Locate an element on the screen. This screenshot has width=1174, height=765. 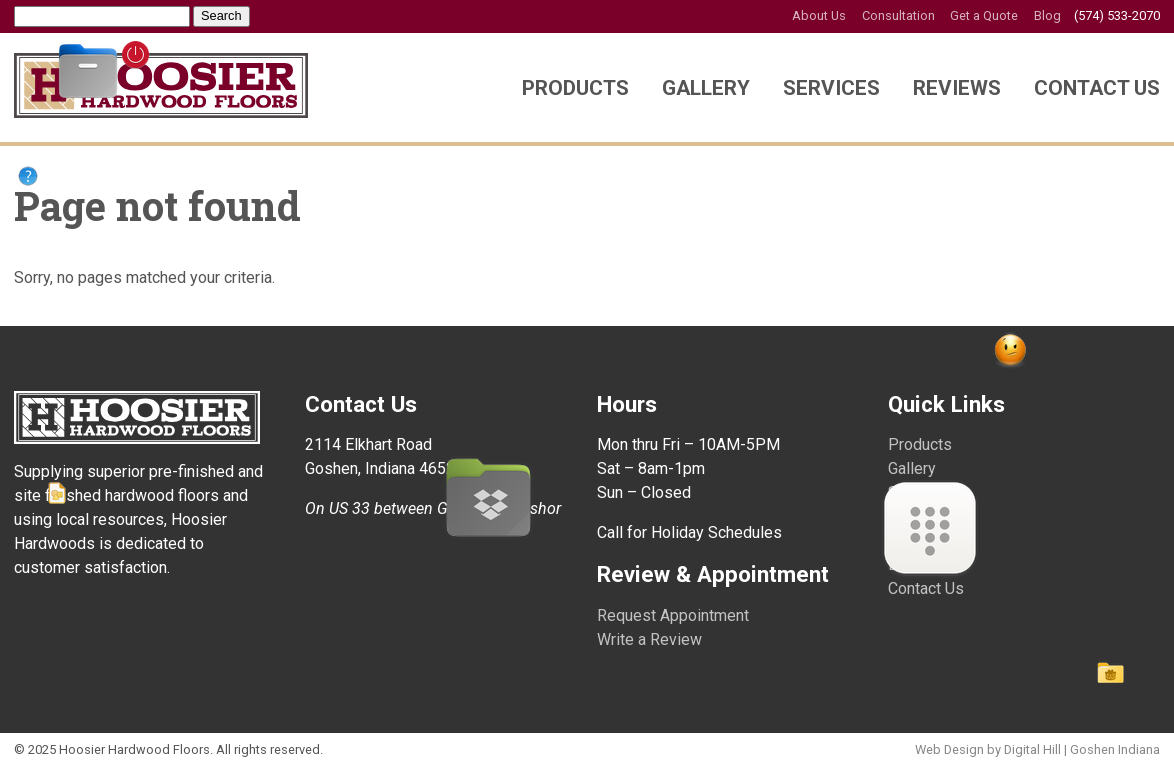
shut down or power off the system is located at coordinates (136, 55).